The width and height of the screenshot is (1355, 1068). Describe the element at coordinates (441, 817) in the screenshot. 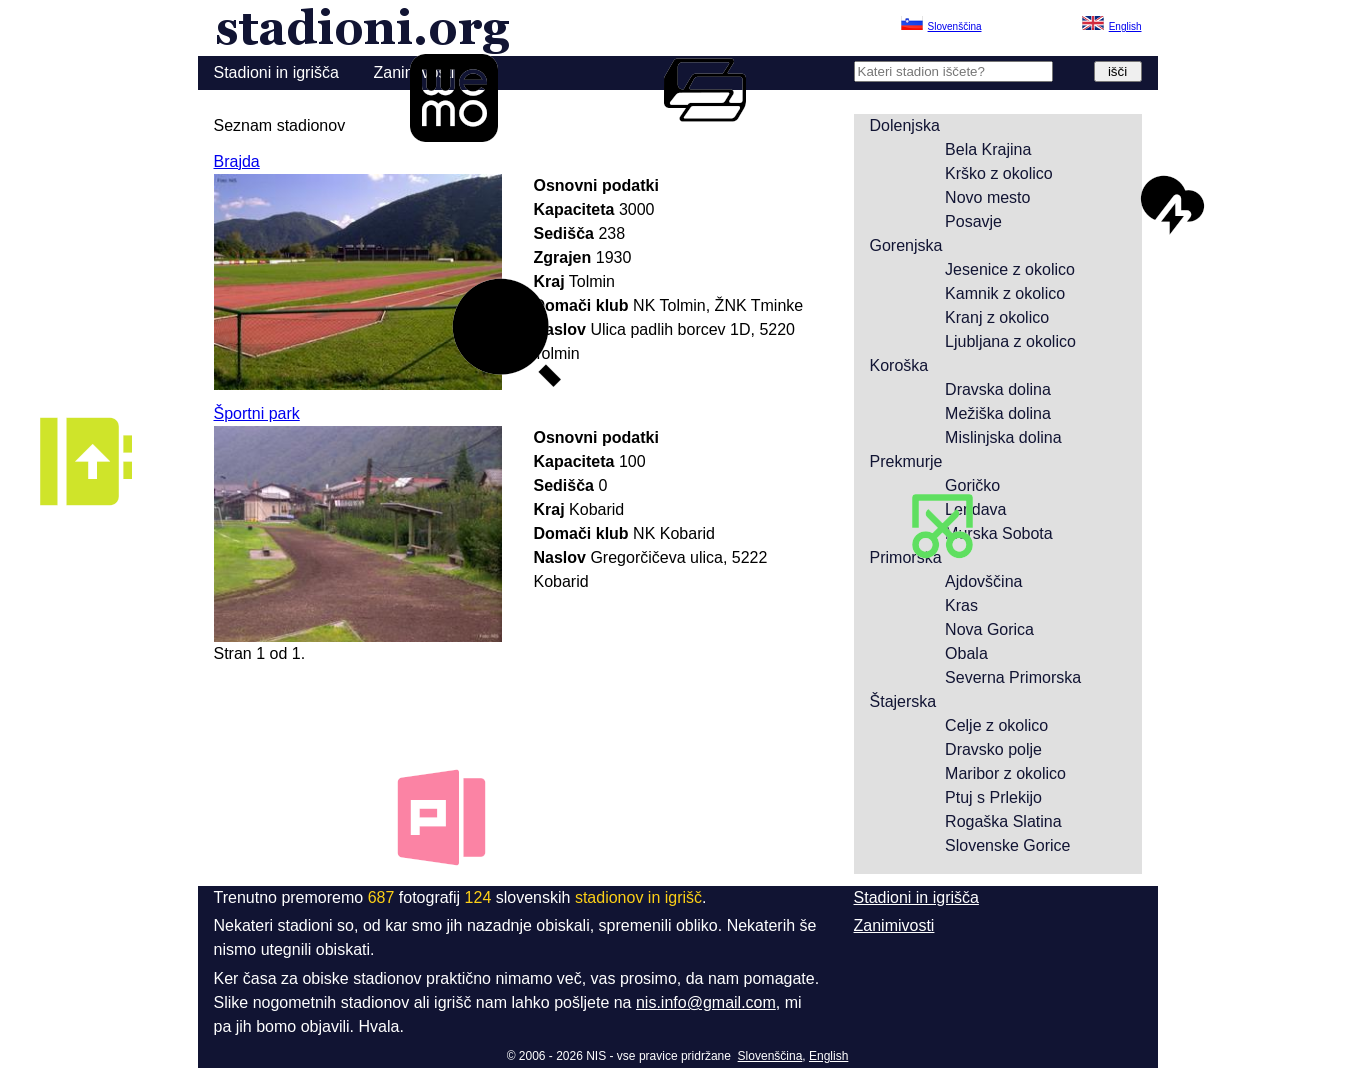

I see `open a PowerPoint presentation file` at that location.